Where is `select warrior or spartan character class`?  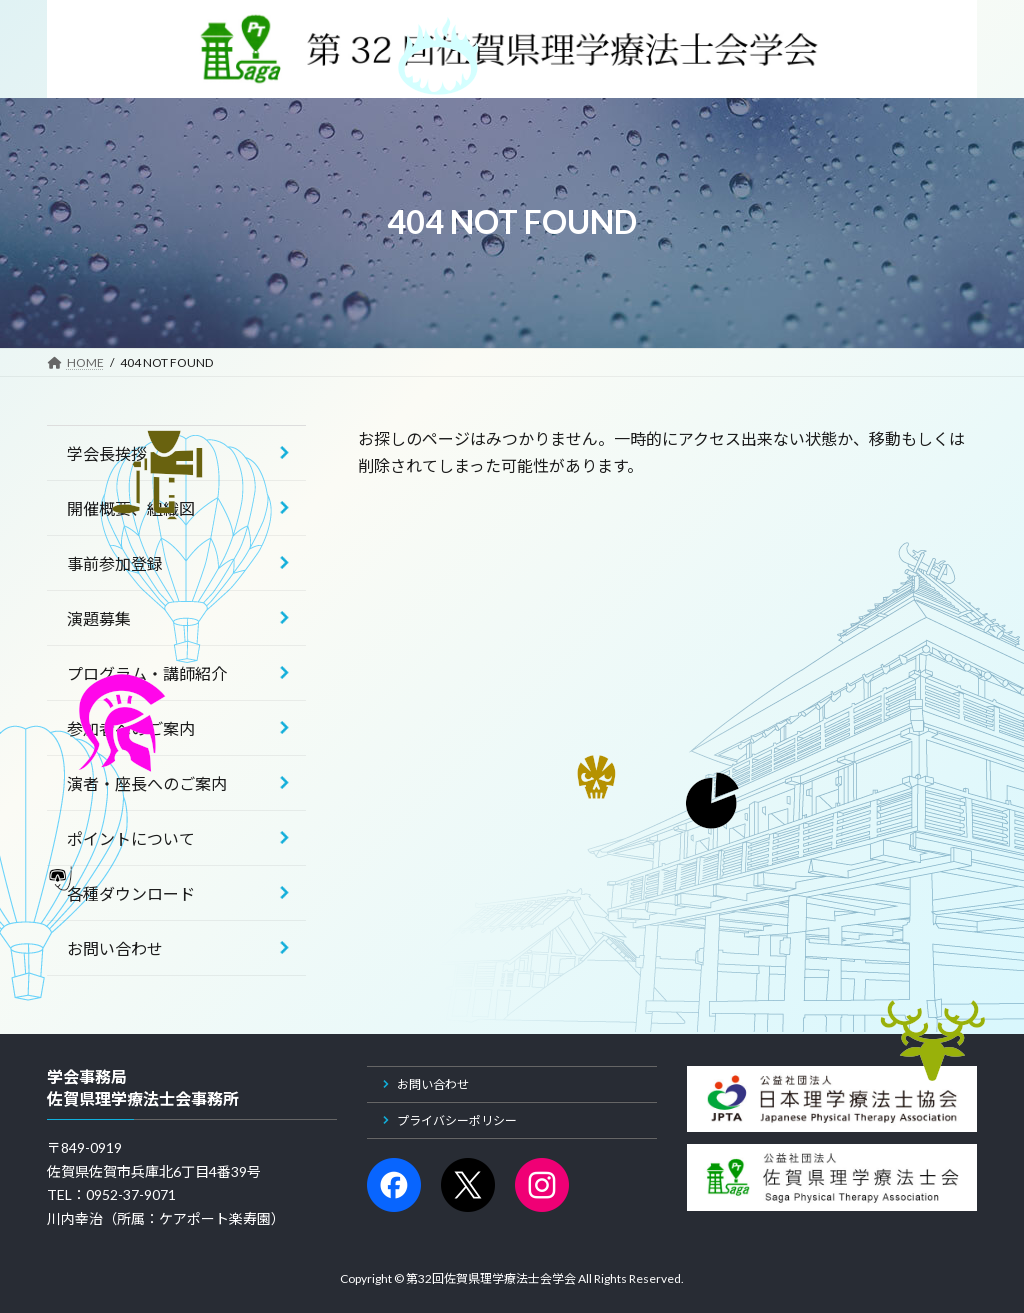 select warrior or spartan character class is located at coordinates (122, 723).